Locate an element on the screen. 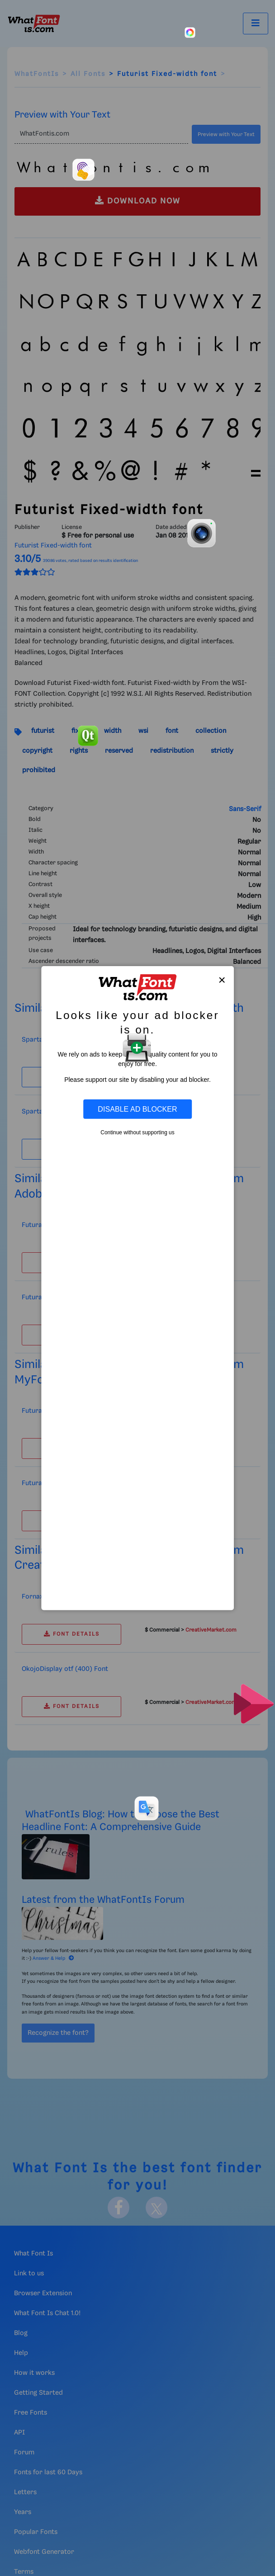 The image size is (275, 2576). open metadata cleaner app is located at coordinates (83, 170).